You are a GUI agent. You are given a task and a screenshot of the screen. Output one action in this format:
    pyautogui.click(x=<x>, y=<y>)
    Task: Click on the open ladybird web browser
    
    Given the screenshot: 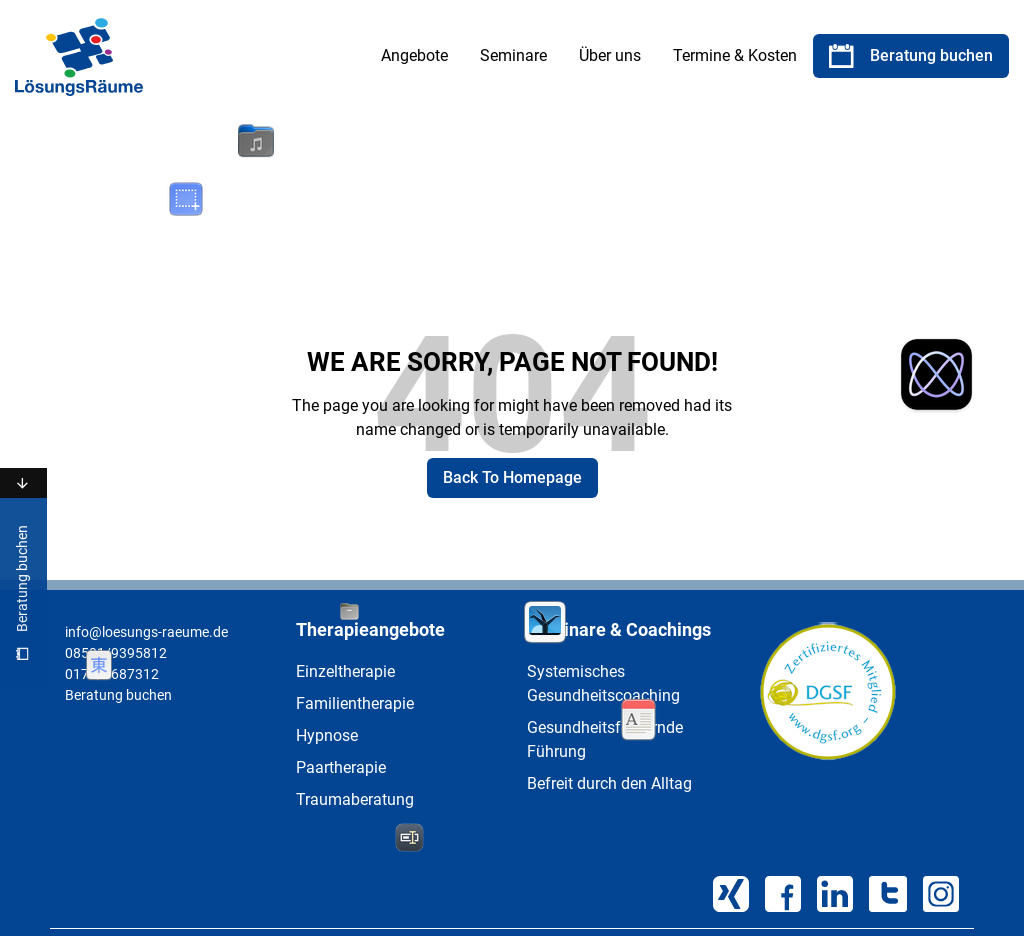 What is the action you would take?
    pyautogui.click(x=936, y=374)
    